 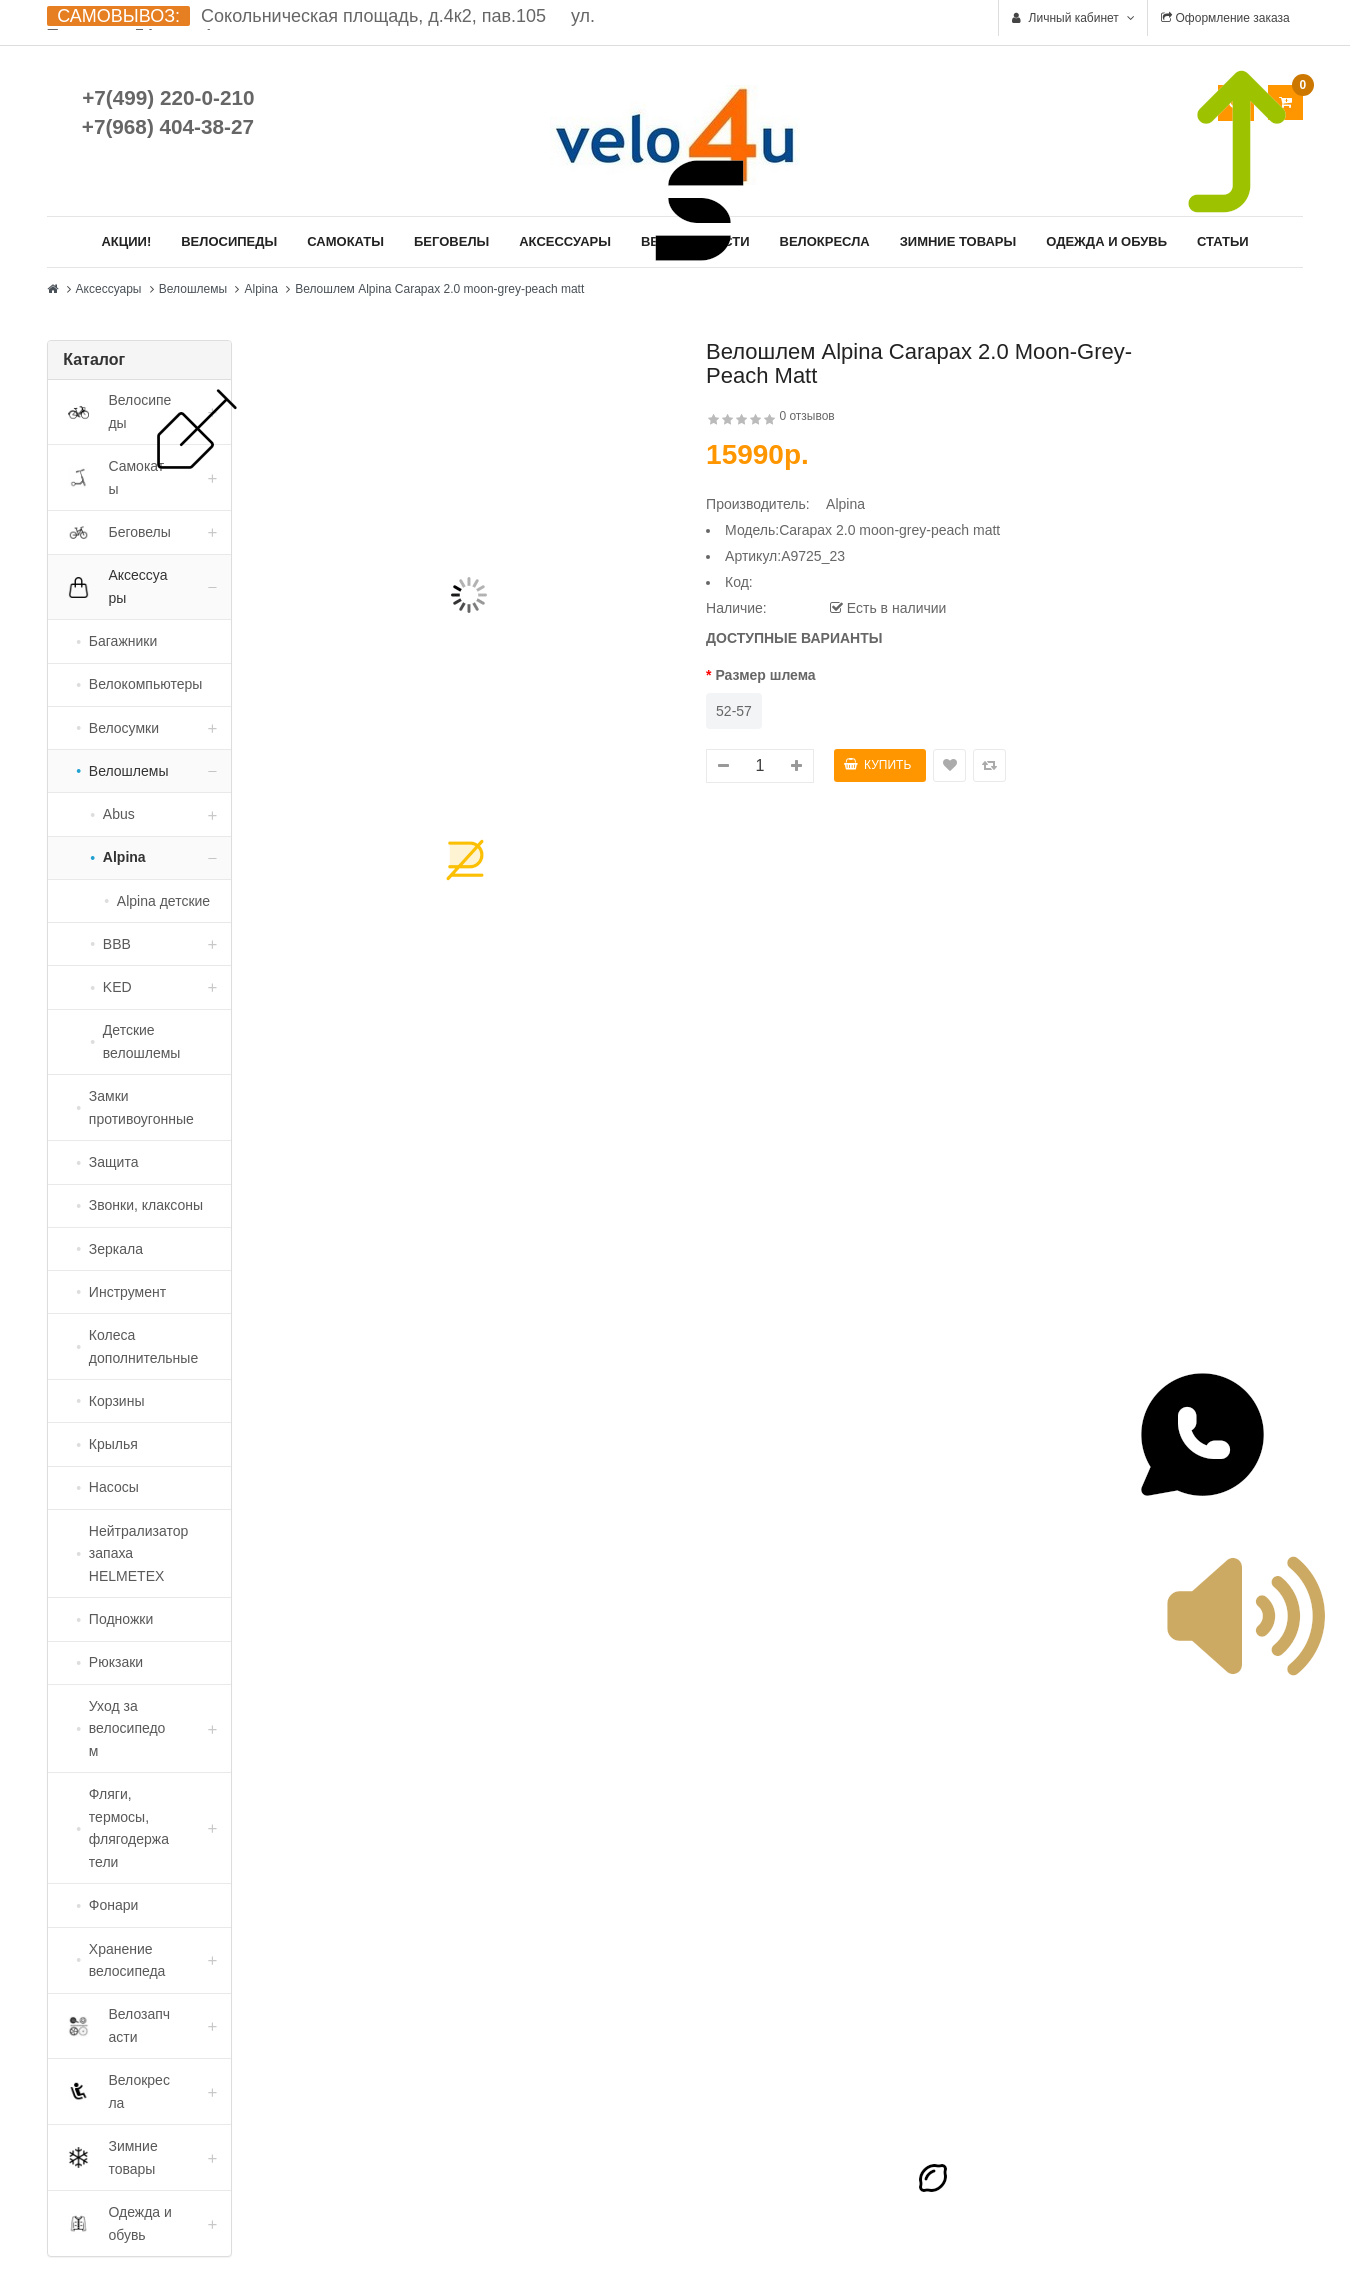 What do you see at coordinates (1241, 141) in the screenshot?
I see `reply to a message or comment` at bounding box center [1241, 141].